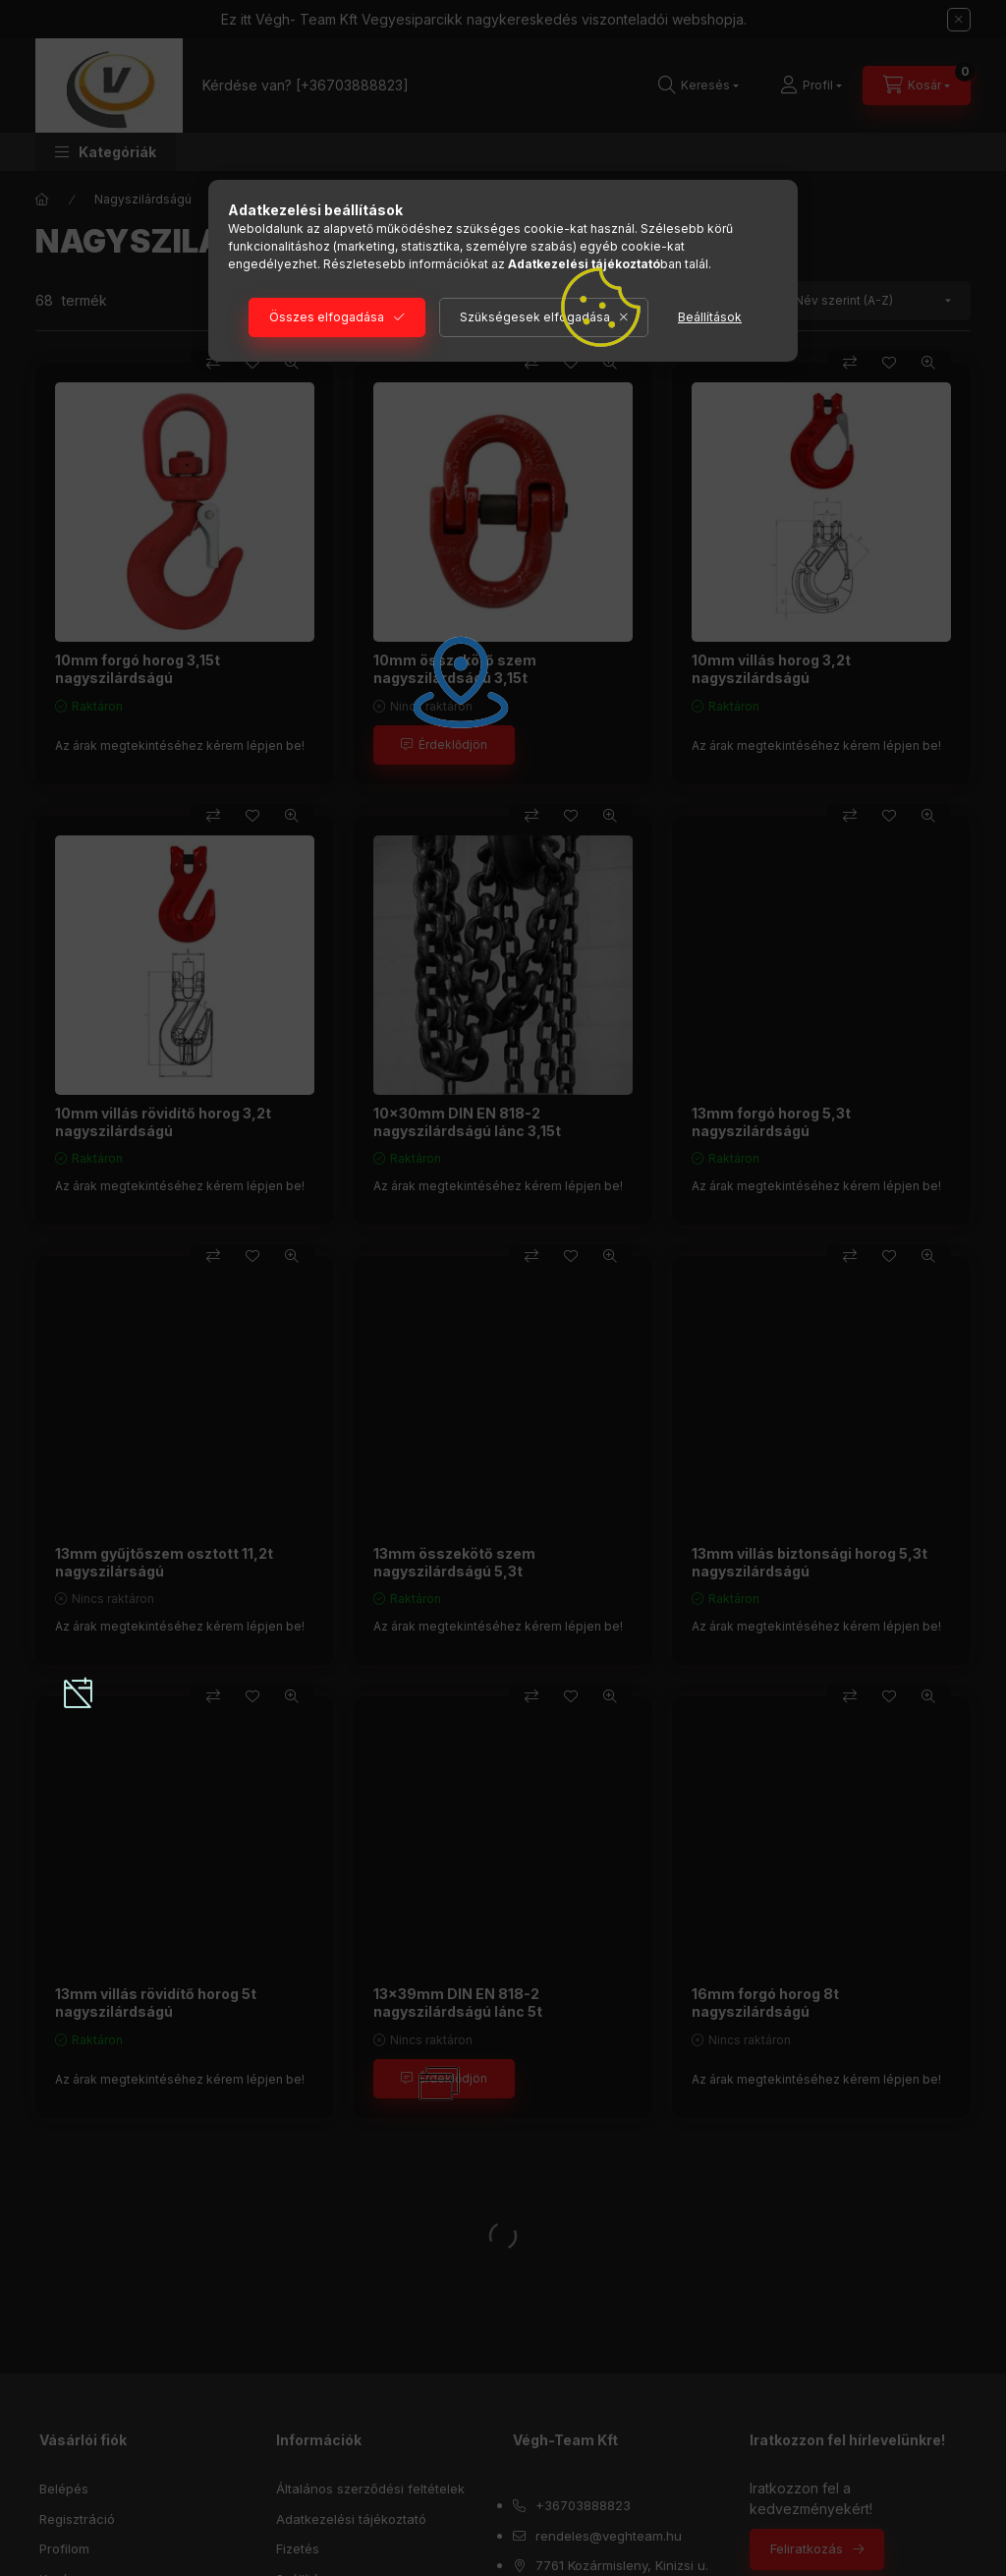  I want to click on manage cookie preferences and privacy settings, so click(600, 307).